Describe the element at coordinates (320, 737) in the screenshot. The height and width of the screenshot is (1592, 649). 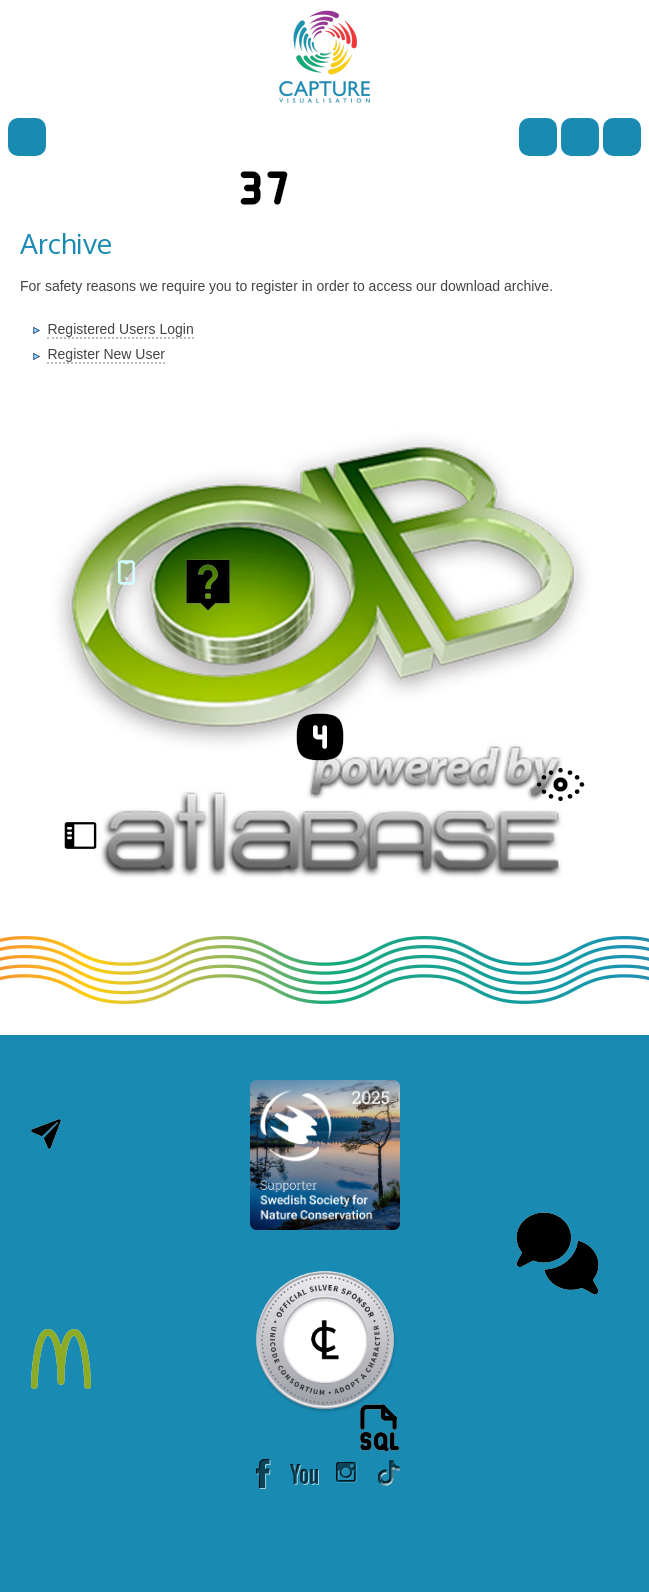
I see `indicates step 4 in a multi-step process` at that location.